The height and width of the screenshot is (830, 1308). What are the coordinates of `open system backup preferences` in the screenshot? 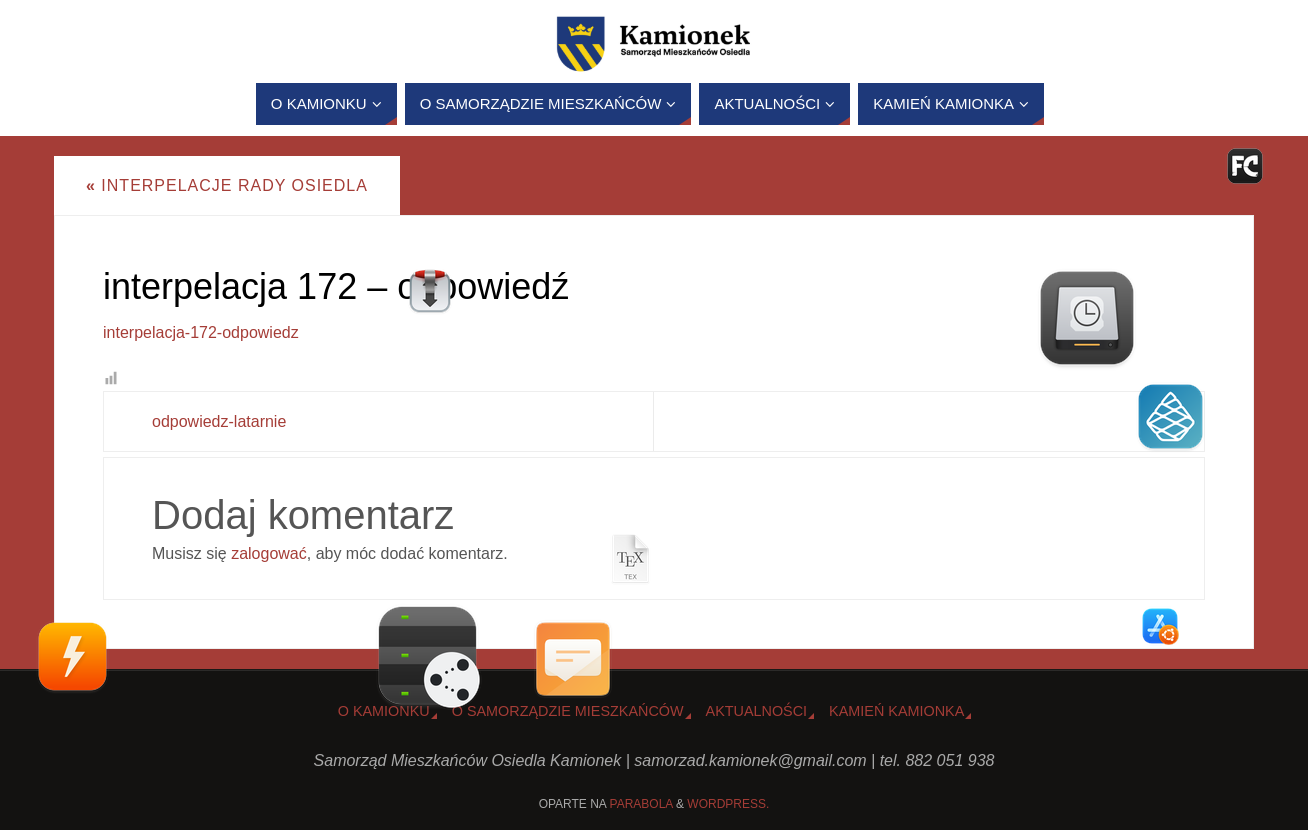 It's located at (1087, 318).